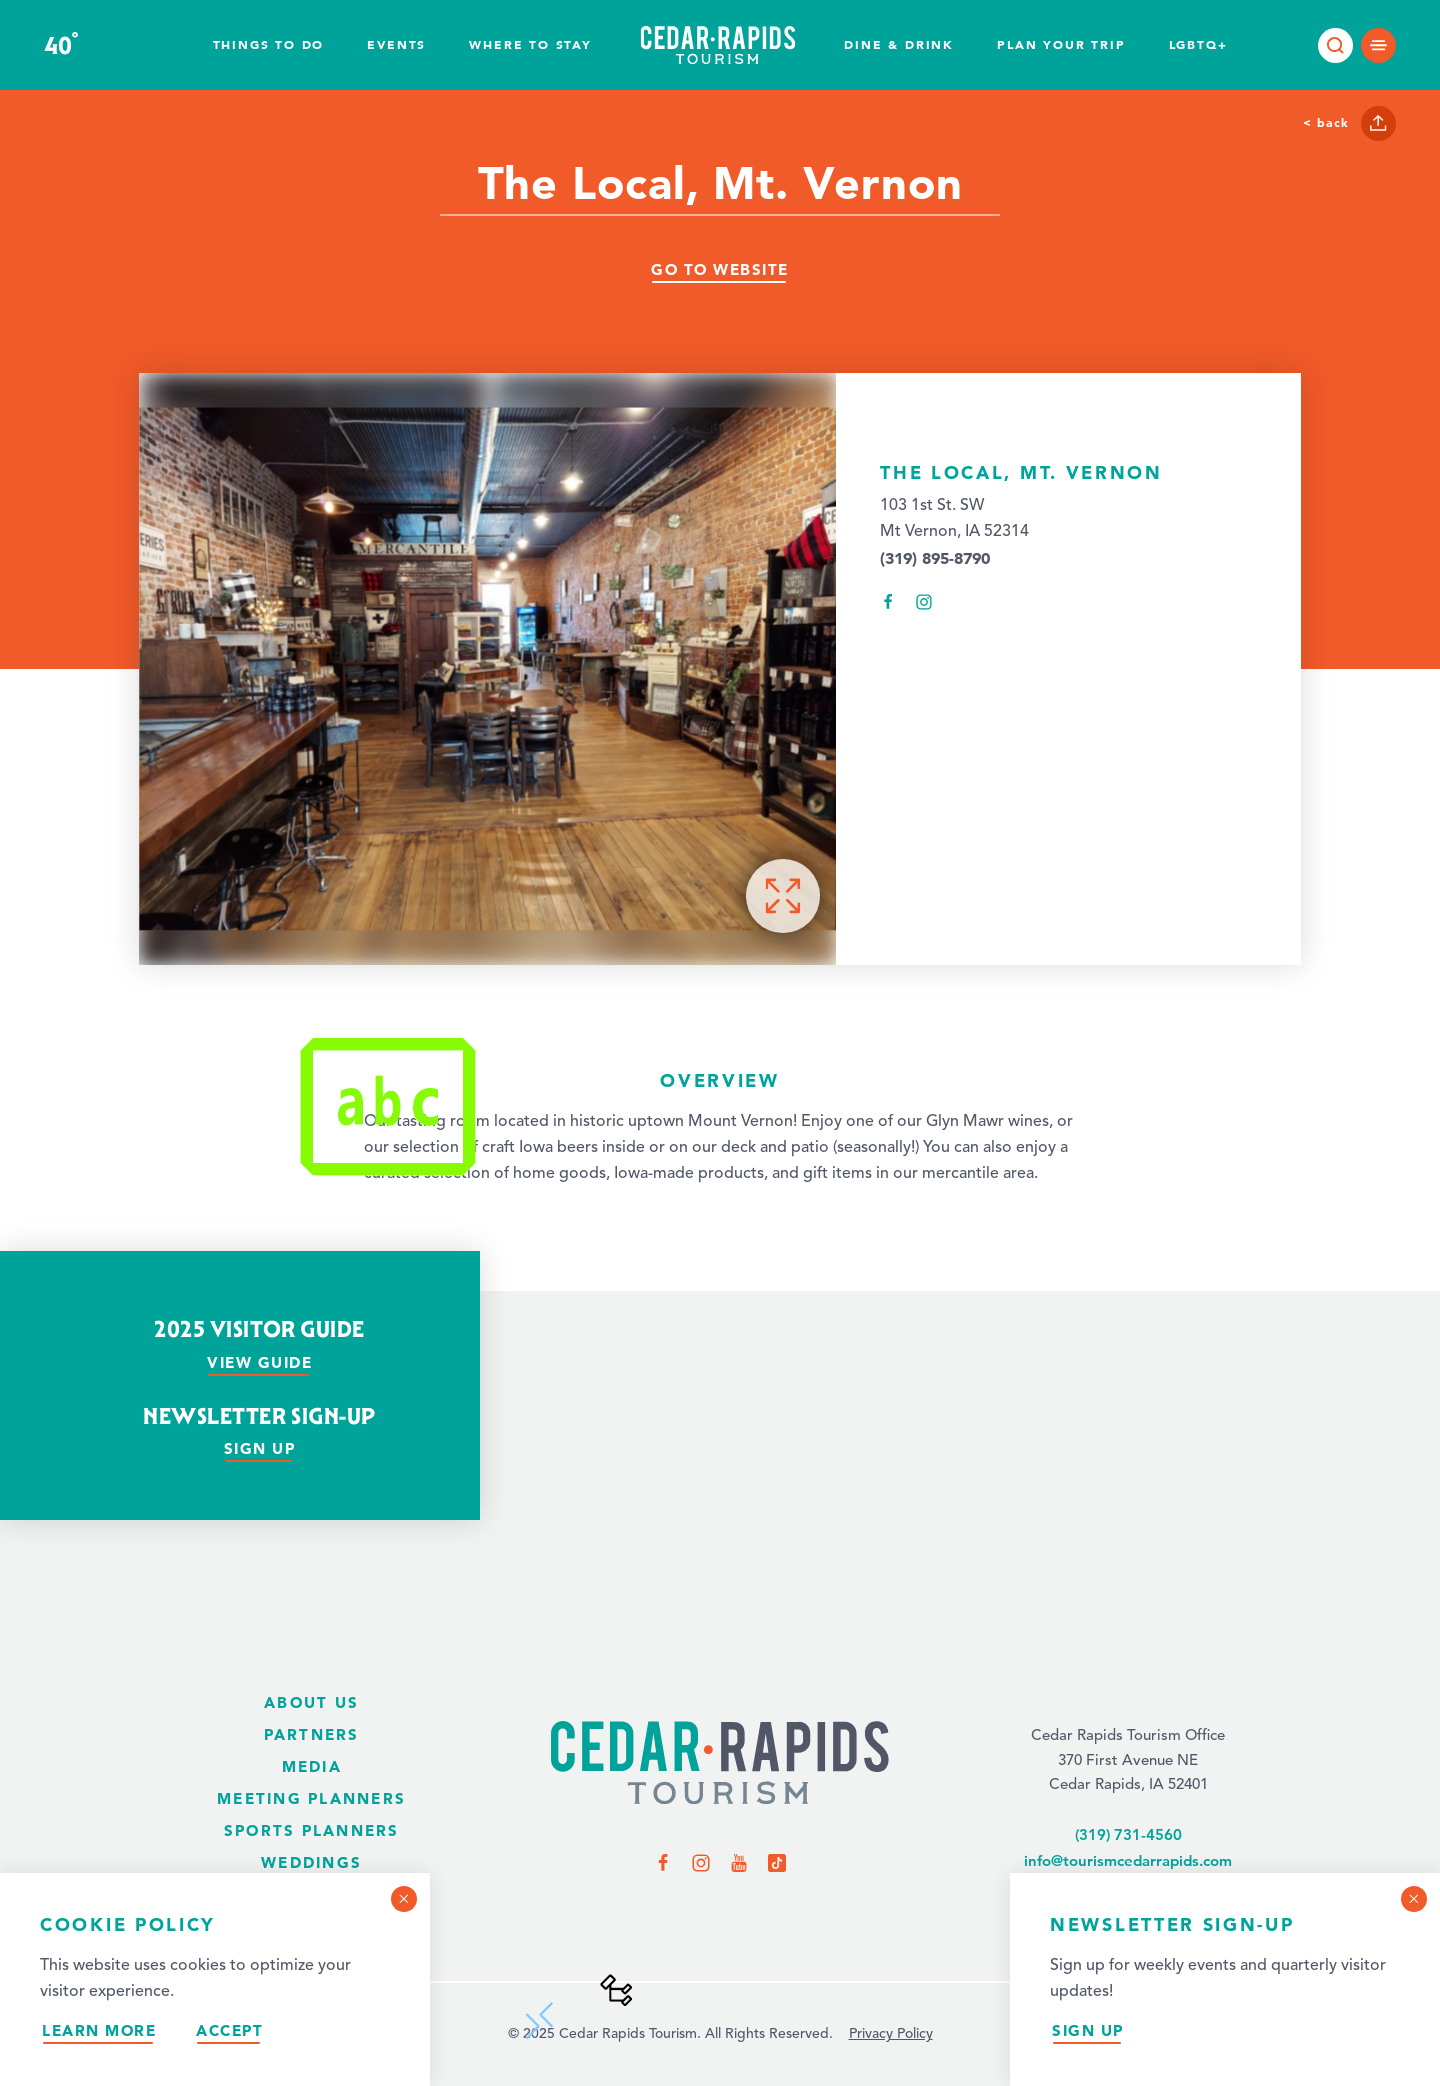  Describe the element at coordinates (616, 1990) in the screenshot. I see `indicates a class definition in code` at that location.